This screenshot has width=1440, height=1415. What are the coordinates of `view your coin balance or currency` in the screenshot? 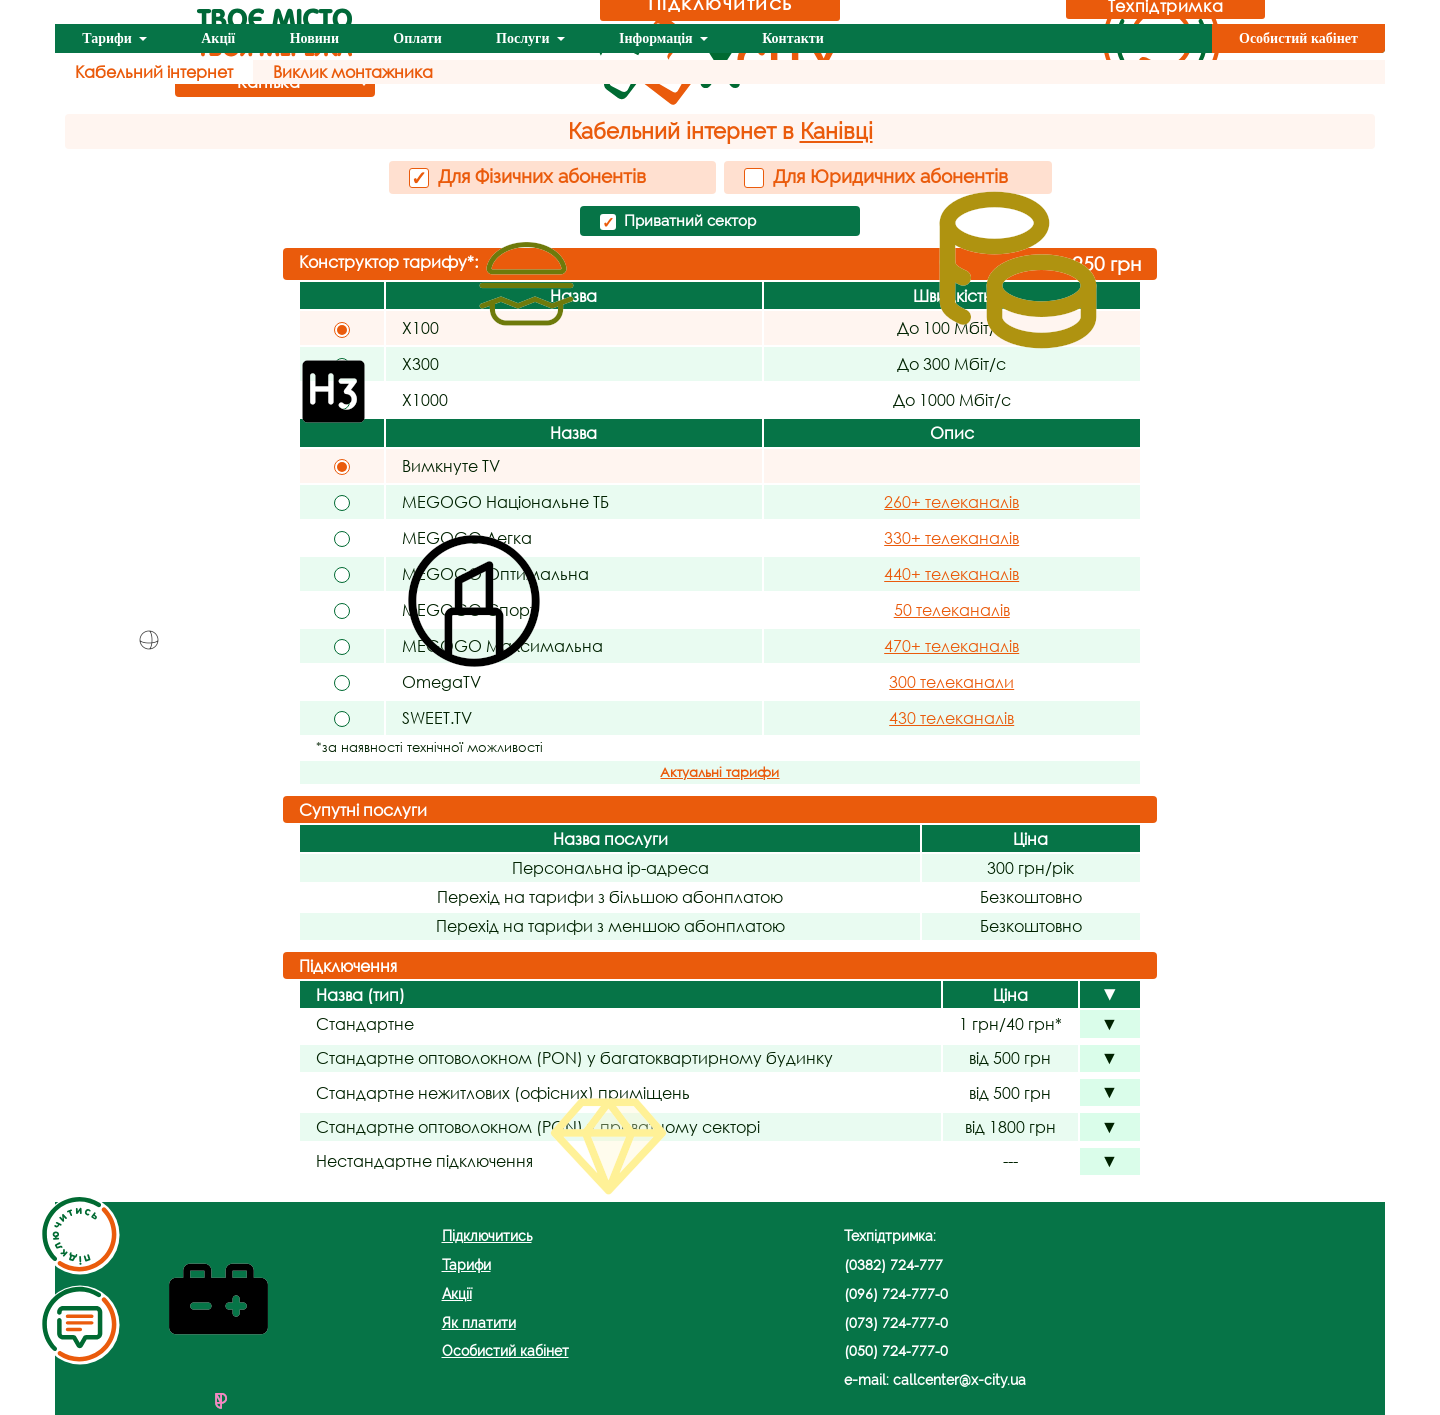 It's located at (1018, 270).